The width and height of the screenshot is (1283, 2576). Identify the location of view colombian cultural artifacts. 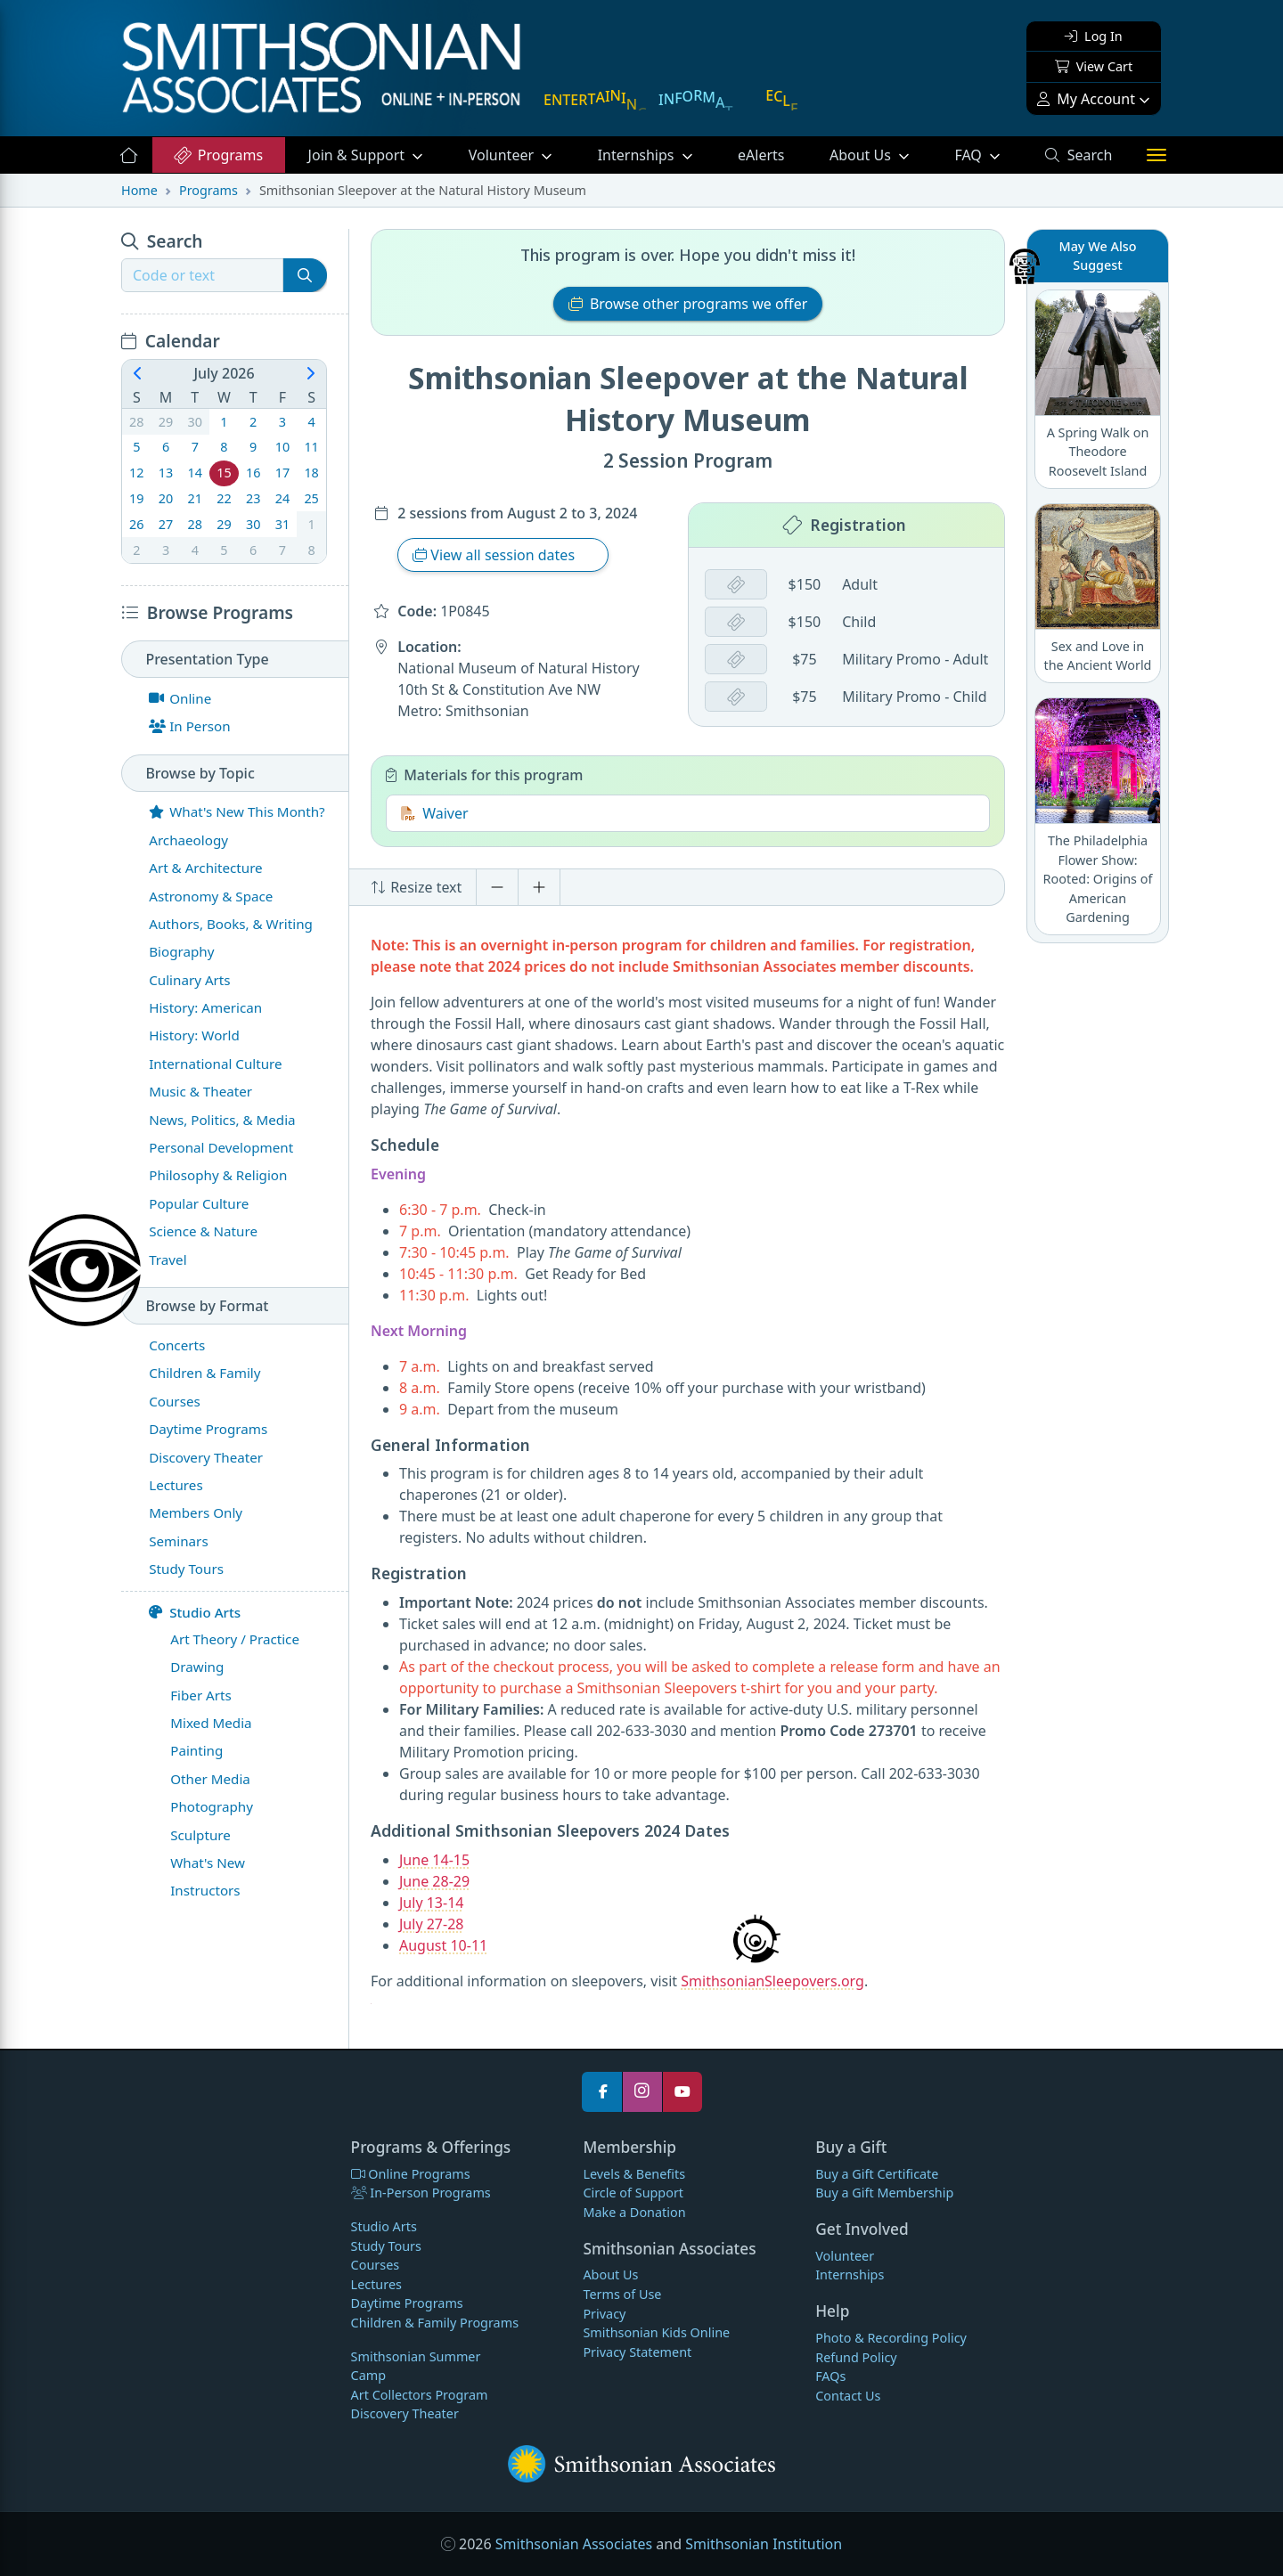
(1025, 266).